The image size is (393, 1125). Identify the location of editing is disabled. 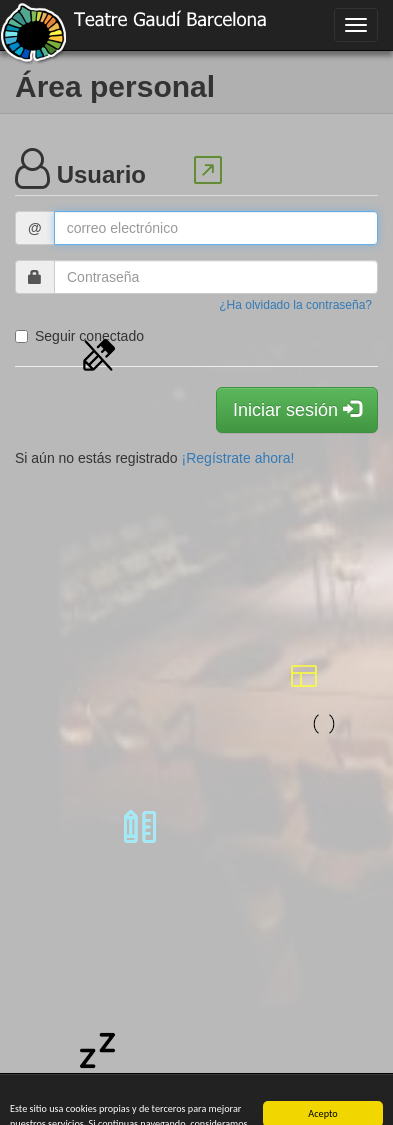
(98, 355).